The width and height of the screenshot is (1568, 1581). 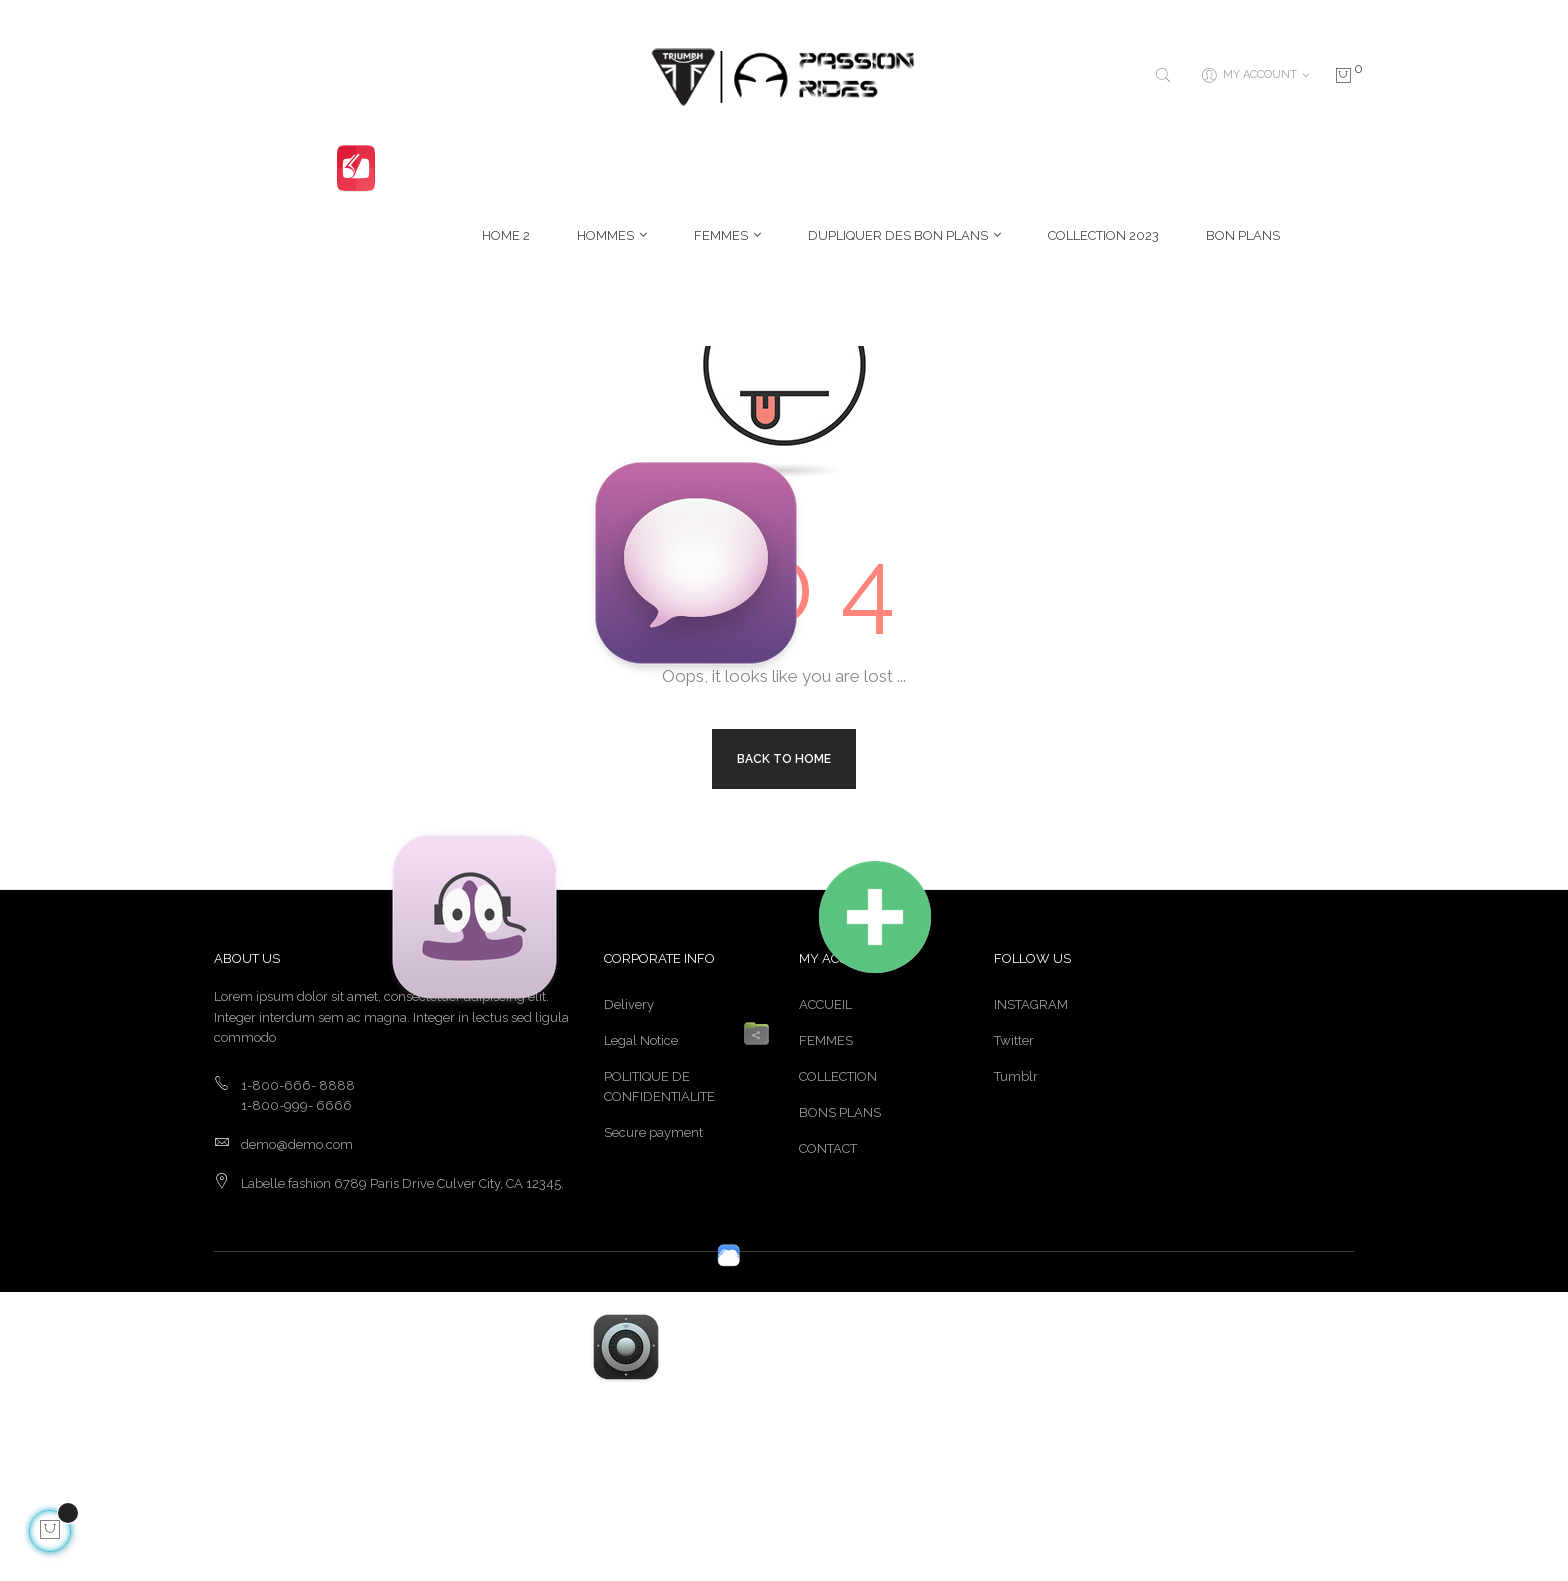 What do you see at coordinates (474, 916) in the screenshot?
I see `open gpodder podcast manager` at bounding box center [474, 916].